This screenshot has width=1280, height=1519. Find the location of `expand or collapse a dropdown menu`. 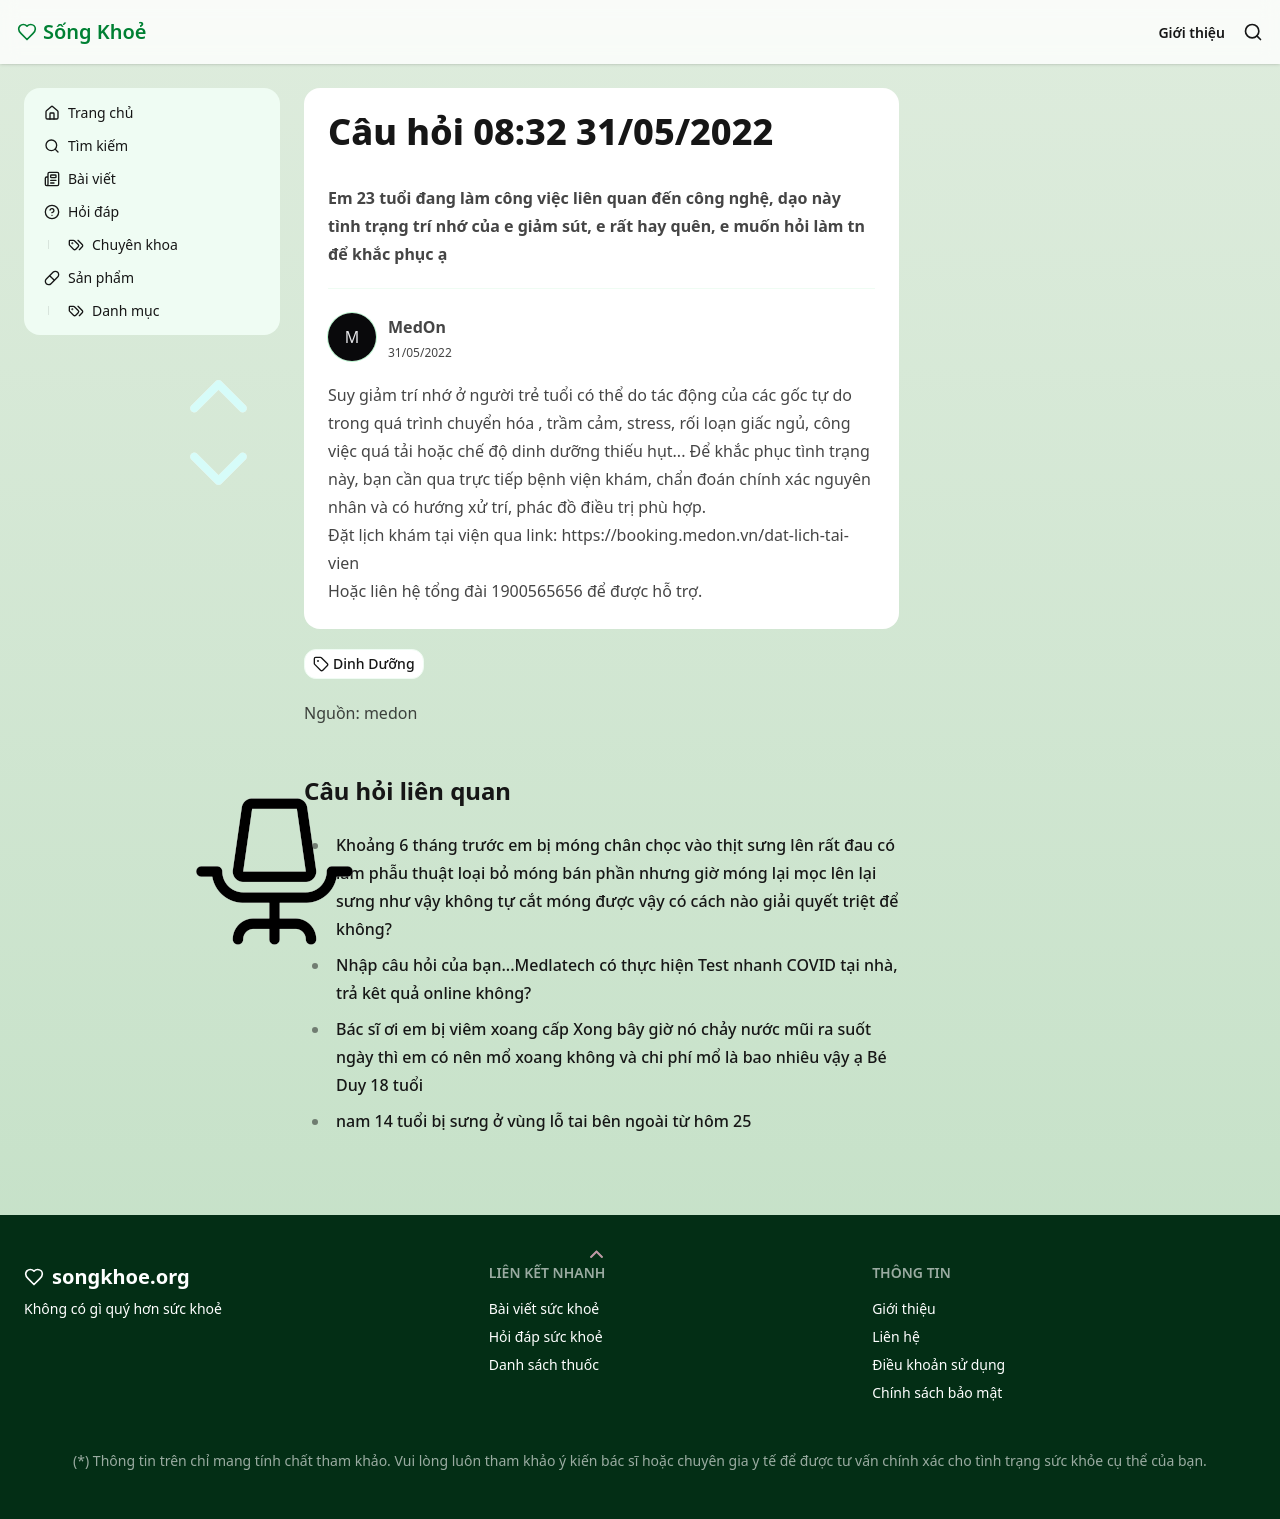

expand or collapse a dropdown menu is located at coordinates (218, 432).